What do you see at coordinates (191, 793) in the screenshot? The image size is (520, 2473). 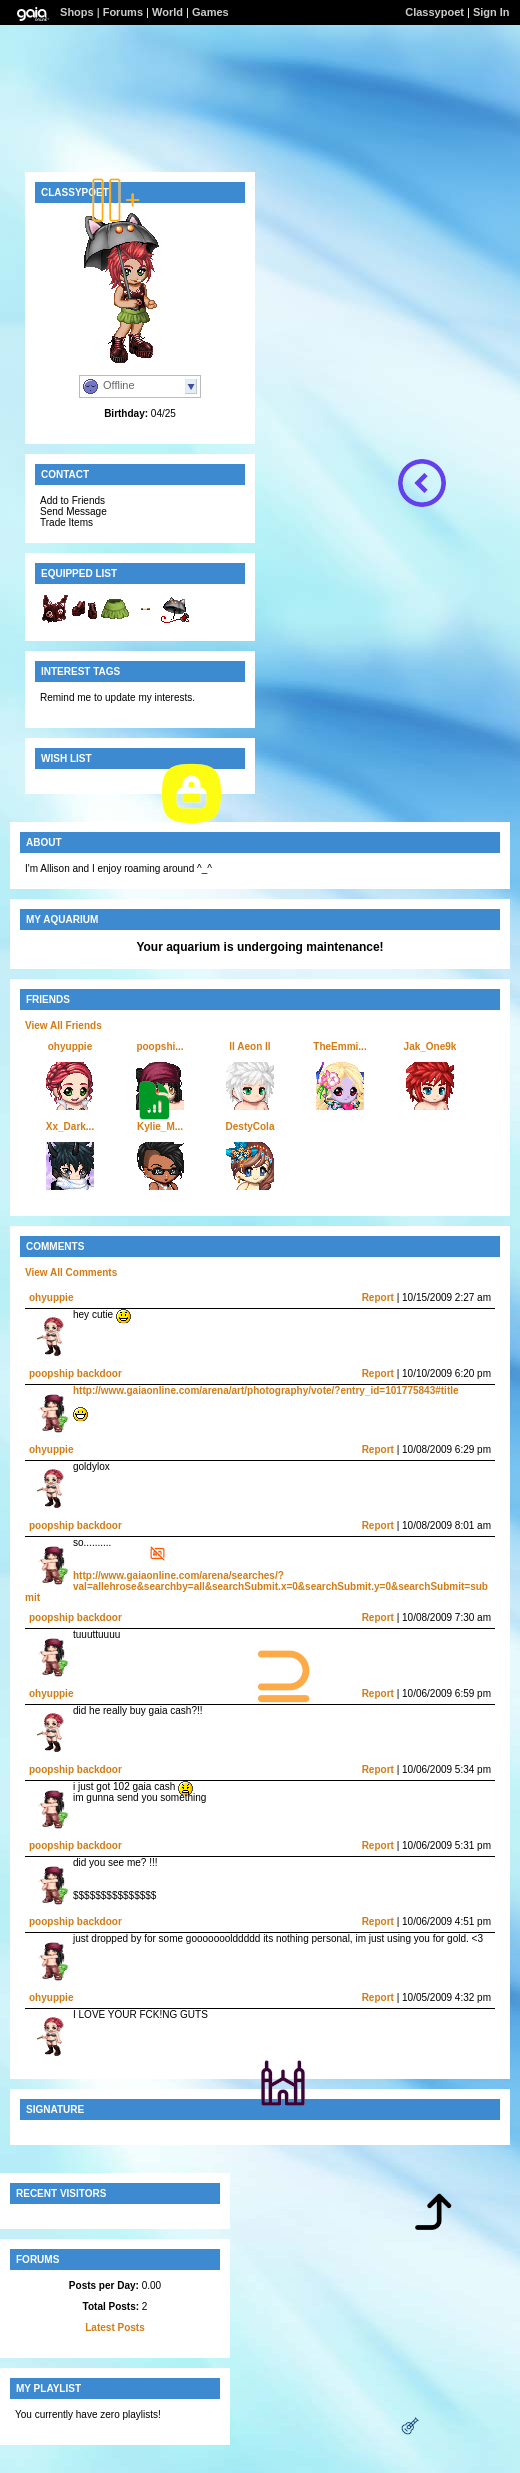 I see `access security or privacy settings` at bounding box center [191, 793].